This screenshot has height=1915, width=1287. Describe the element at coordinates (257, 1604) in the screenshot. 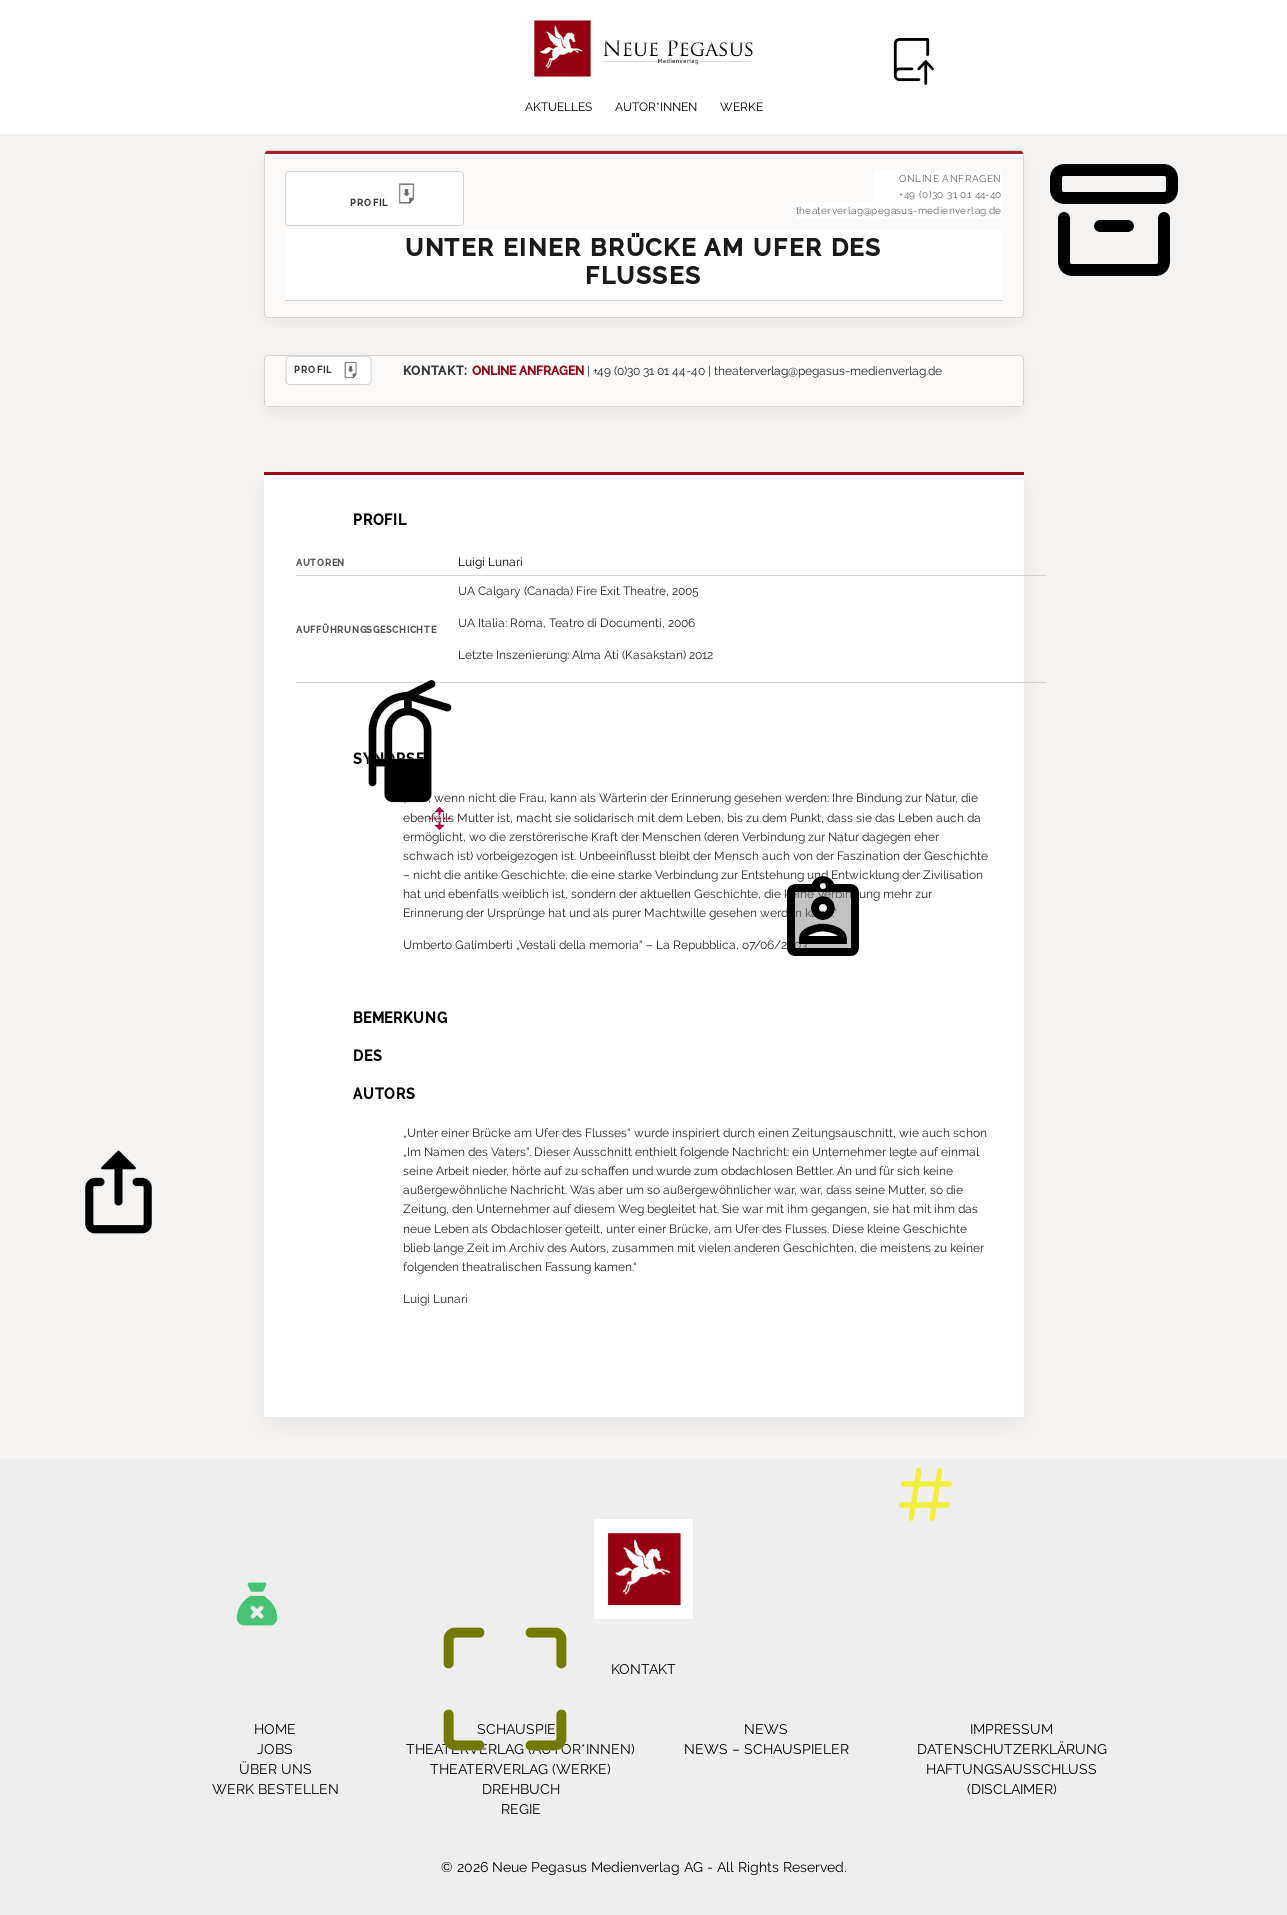

I see `remove item from cart or bag` at that location.